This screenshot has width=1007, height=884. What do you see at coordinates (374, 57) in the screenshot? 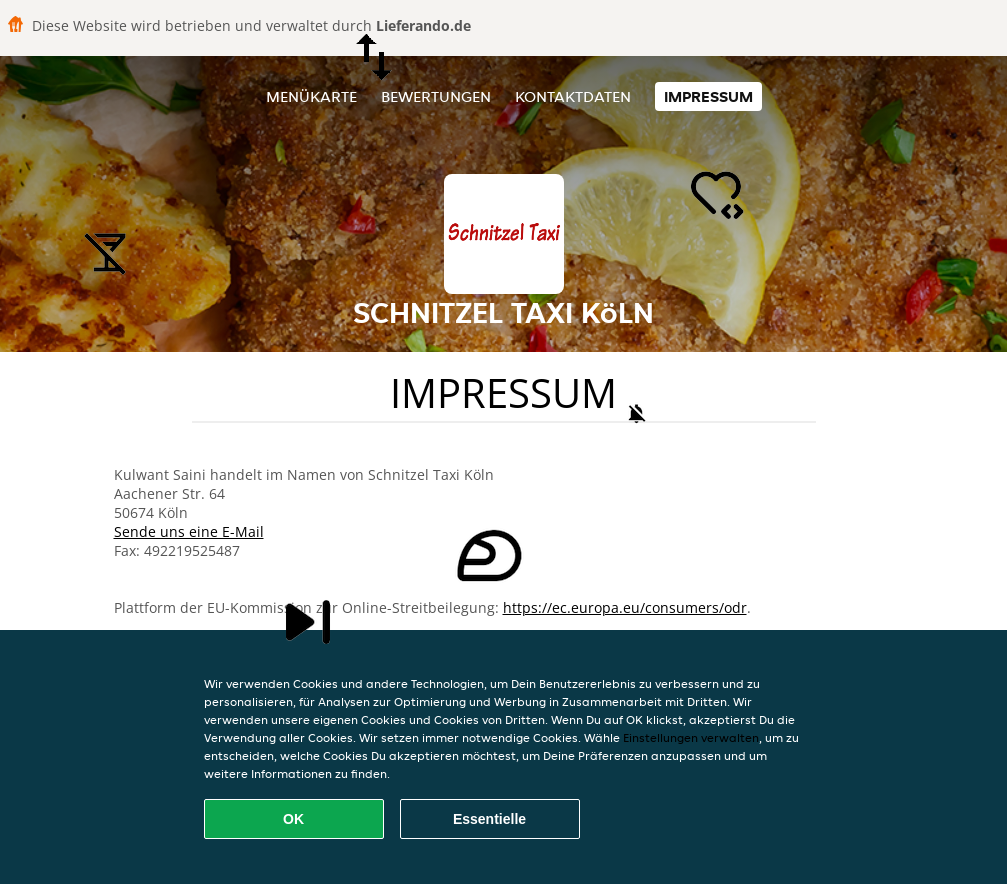
I see `swap or reorder items vertically` at bounding box center [374, 57].